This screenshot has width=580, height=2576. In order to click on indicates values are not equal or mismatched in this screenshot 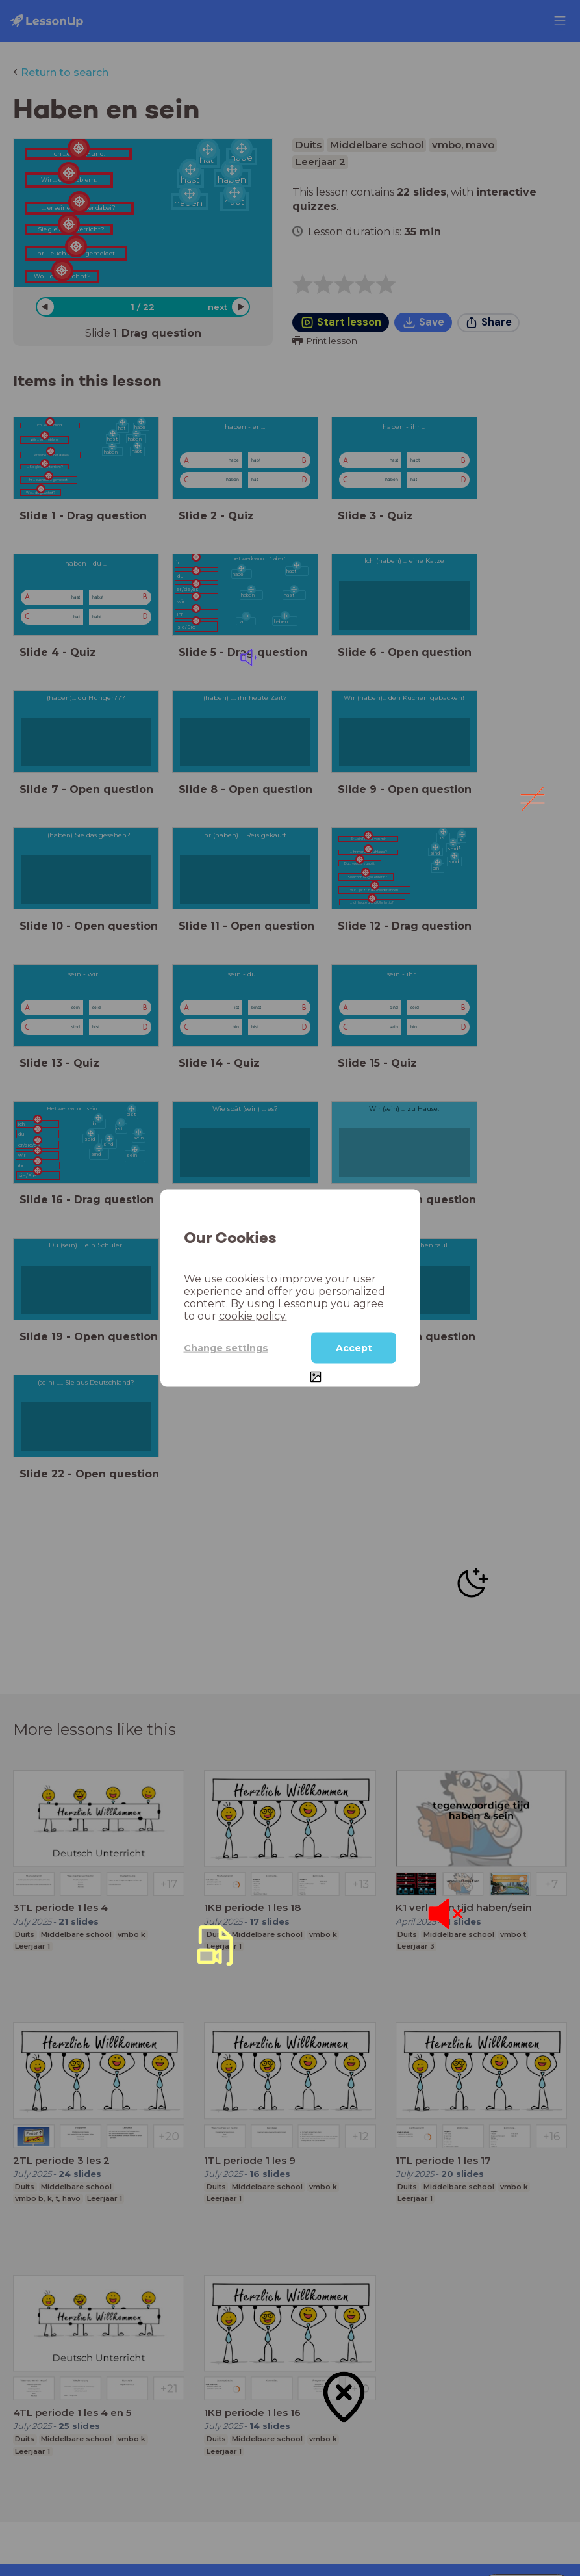, I will do `click(533, 799)`.